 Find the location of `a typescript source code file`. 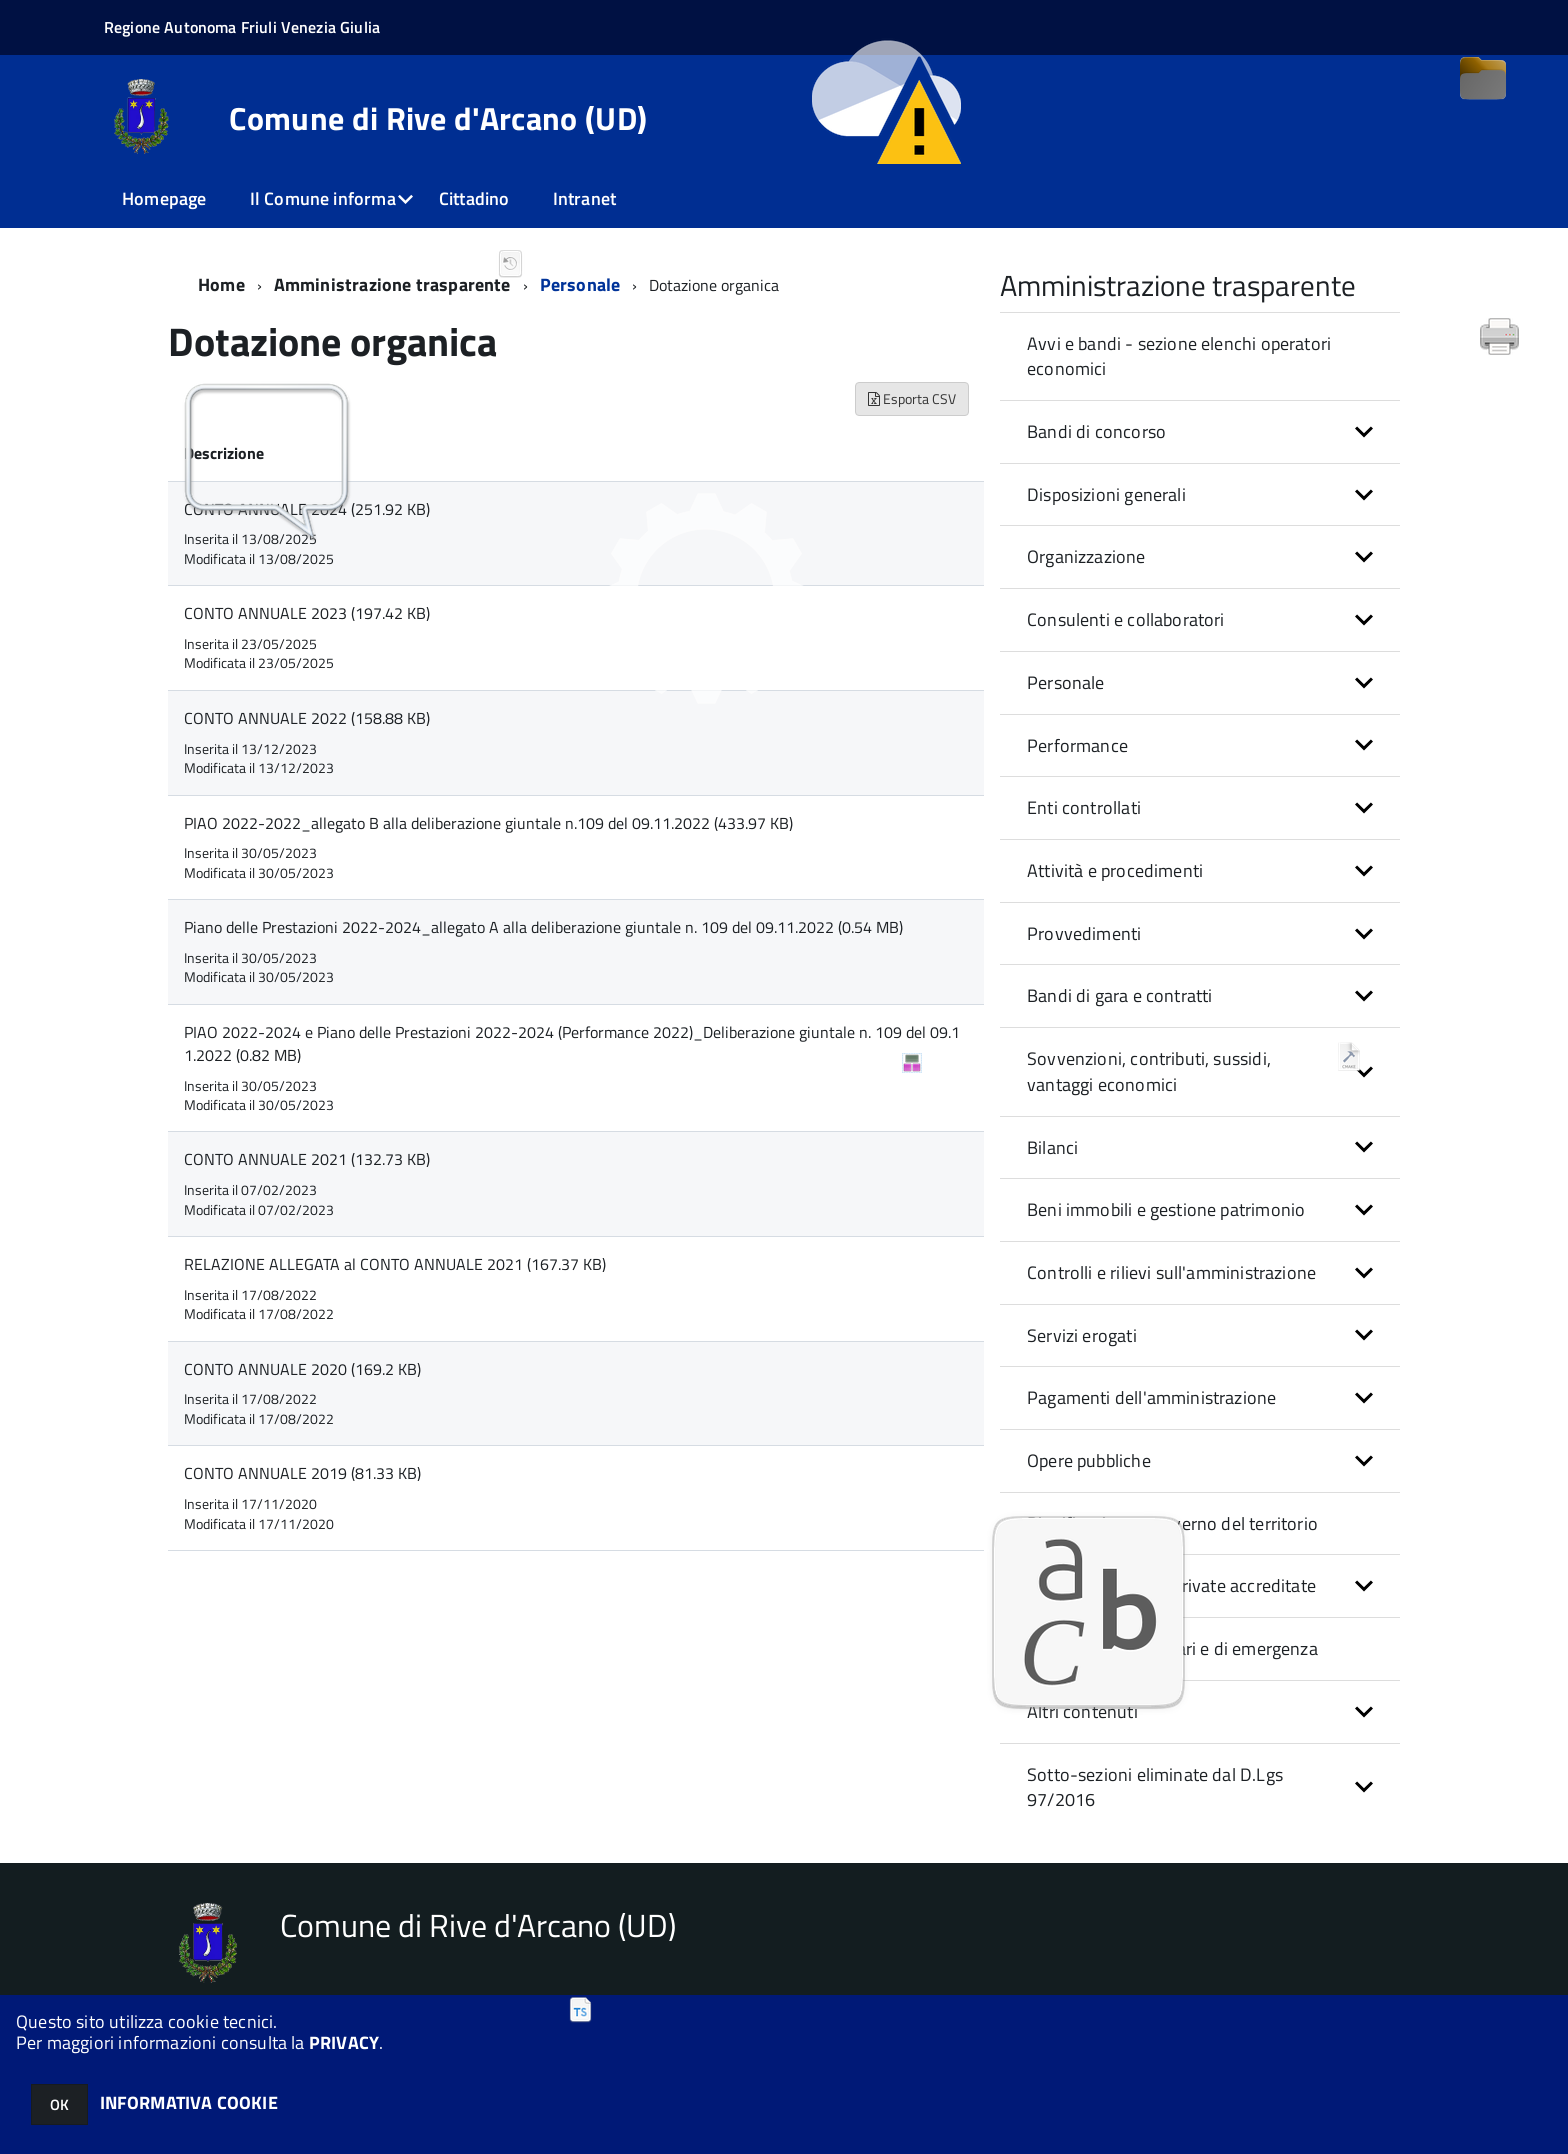

a typescript source code file is located at coordinates (580, 2009).